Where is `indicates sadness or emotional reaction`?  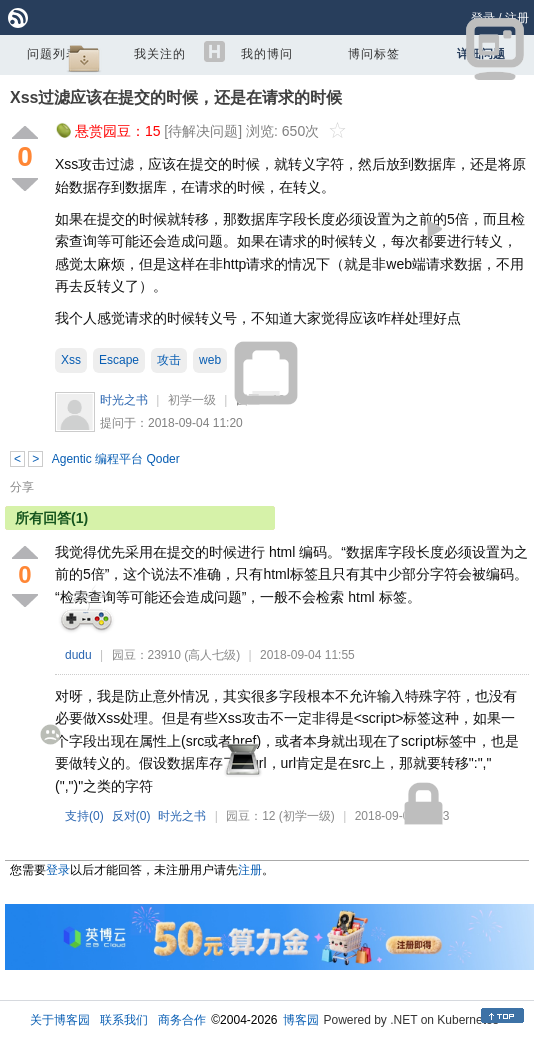
indicates sadness or emotional reaction is located at coordinates (50, 734).